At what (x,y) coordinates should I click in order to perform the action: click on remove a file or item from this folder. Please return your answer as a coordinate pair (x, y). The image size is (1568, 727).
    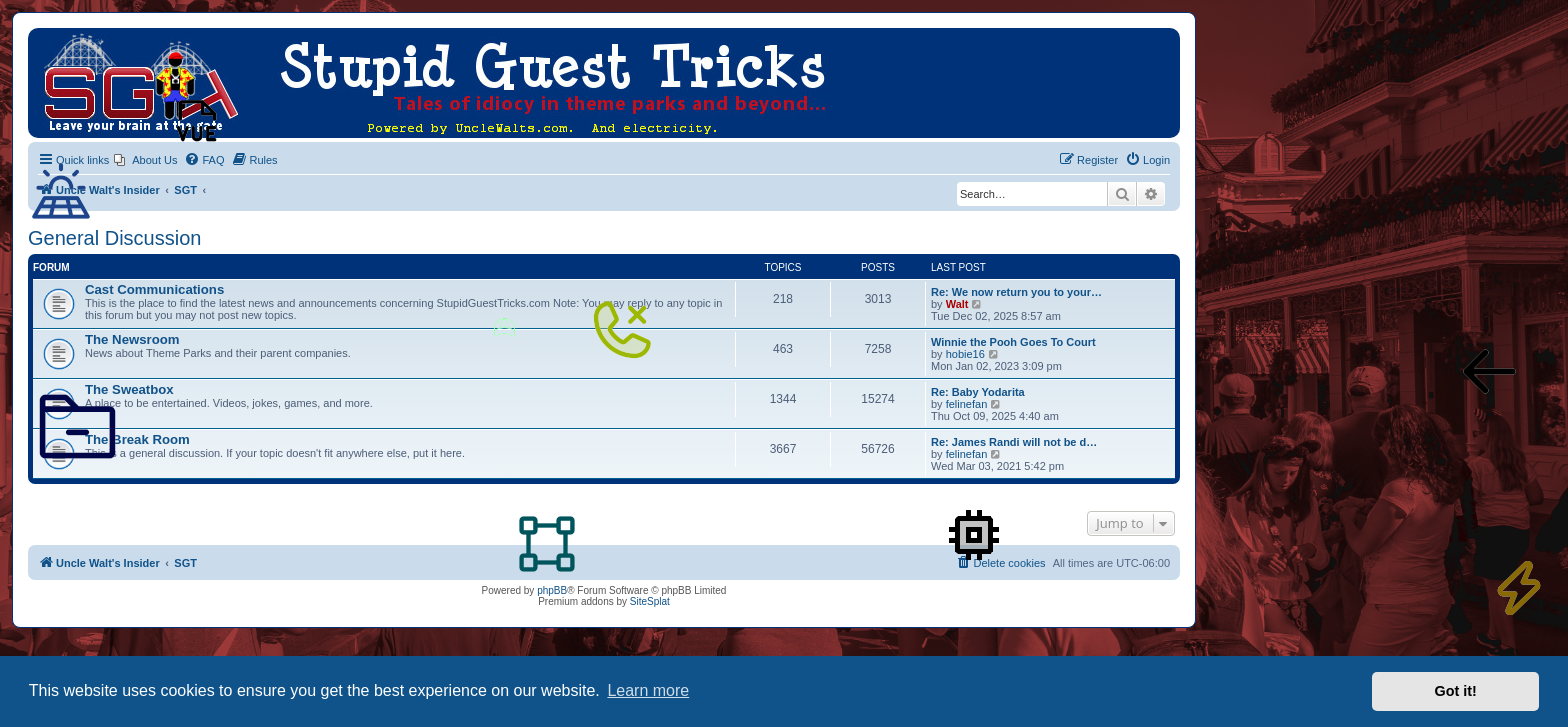
    Looking at the image, I should click on (77, 426).